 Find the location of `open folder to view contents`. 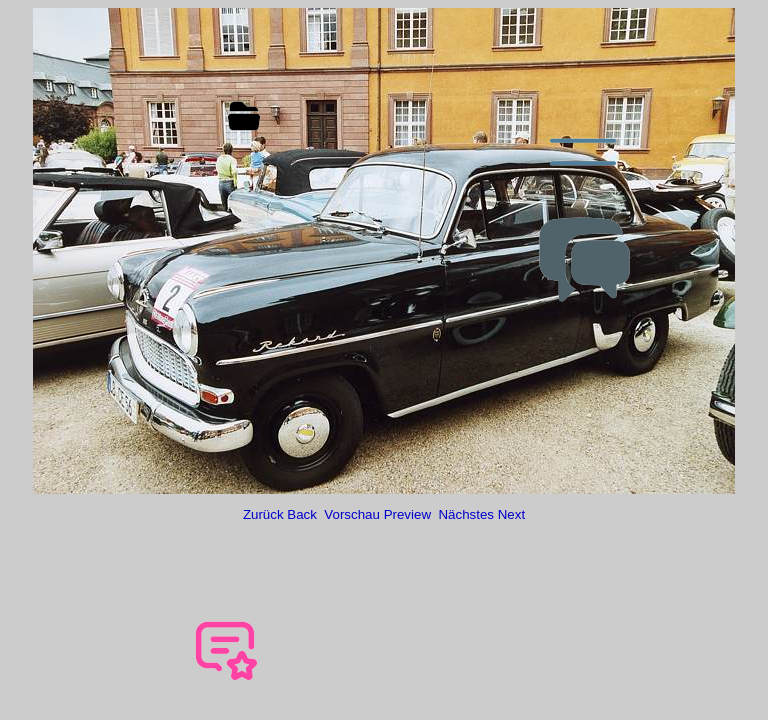

open folder to view contents is located at coordinates (244, 116).